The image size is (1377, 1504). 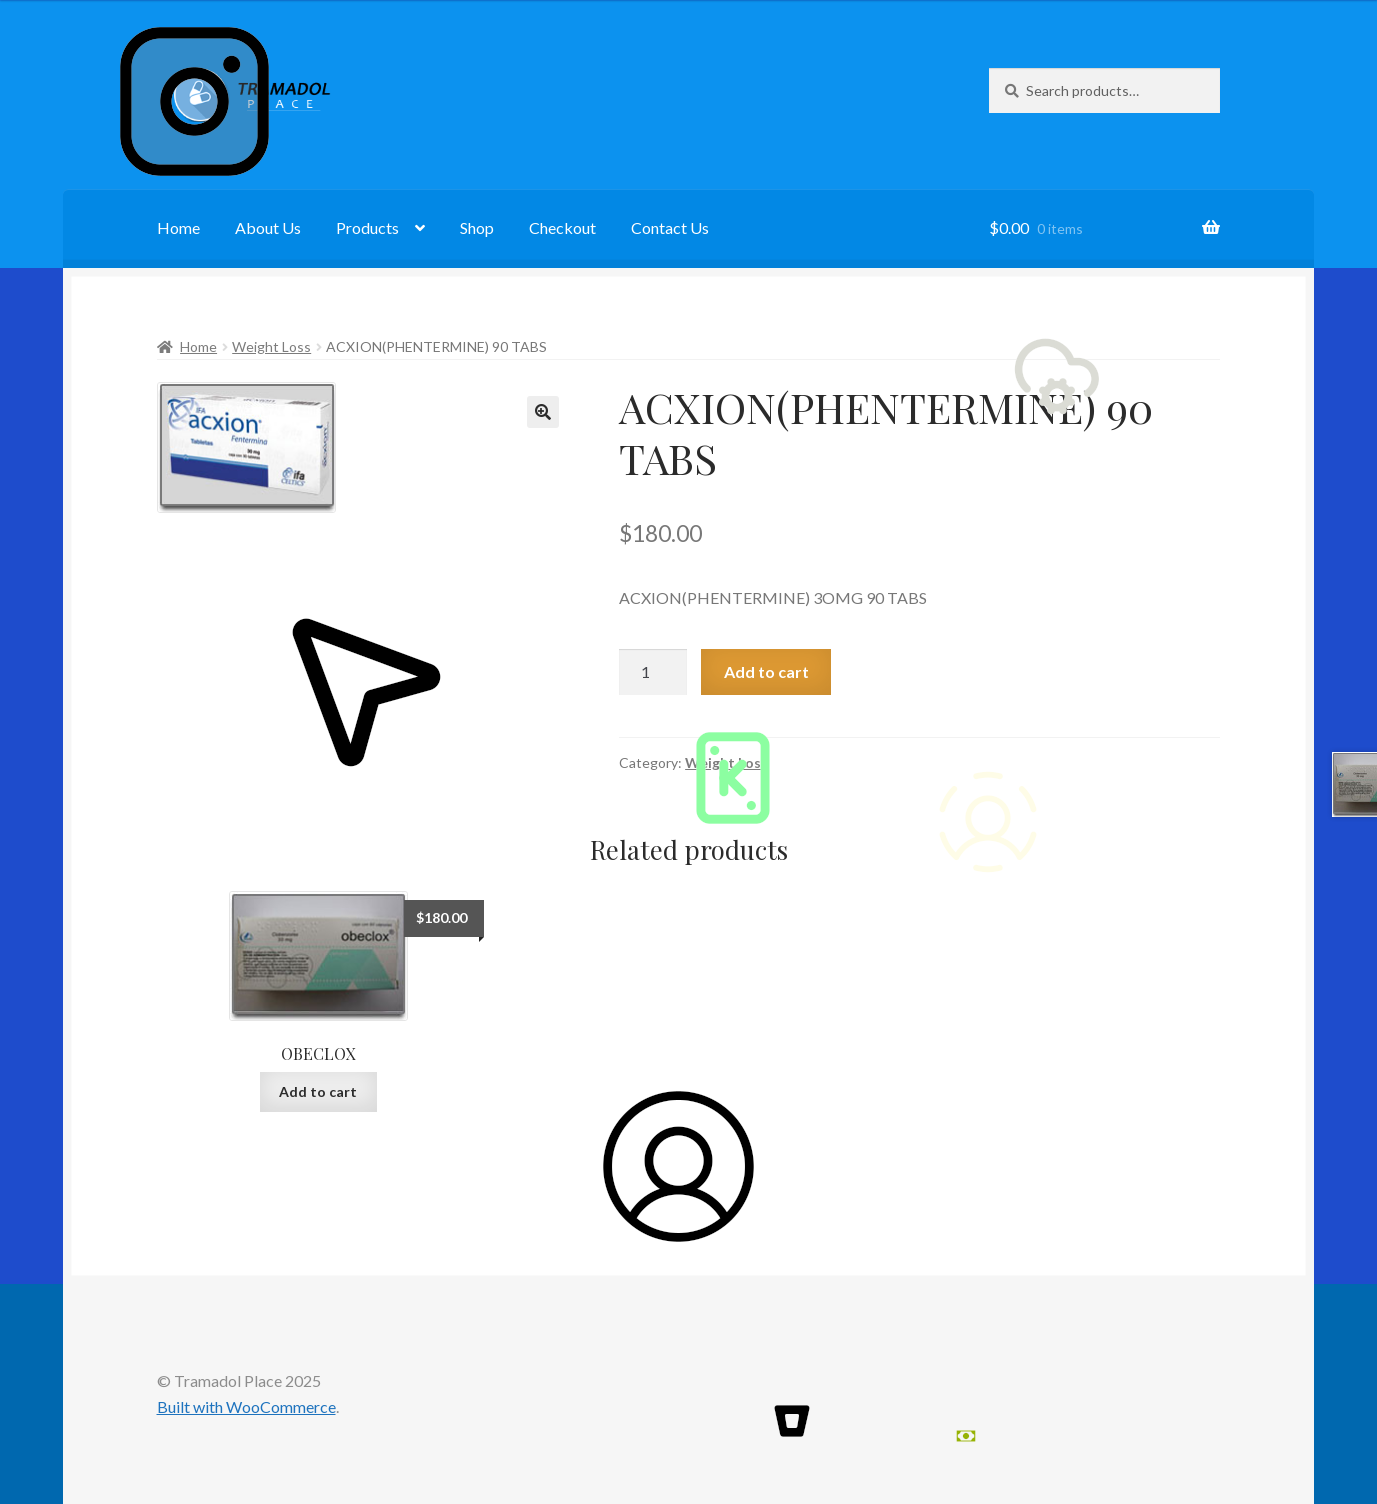 What do you see at coordinates (733, 778) in the screenshot?
I see `king playing card in a card game app` at bounding box center [733, 778].